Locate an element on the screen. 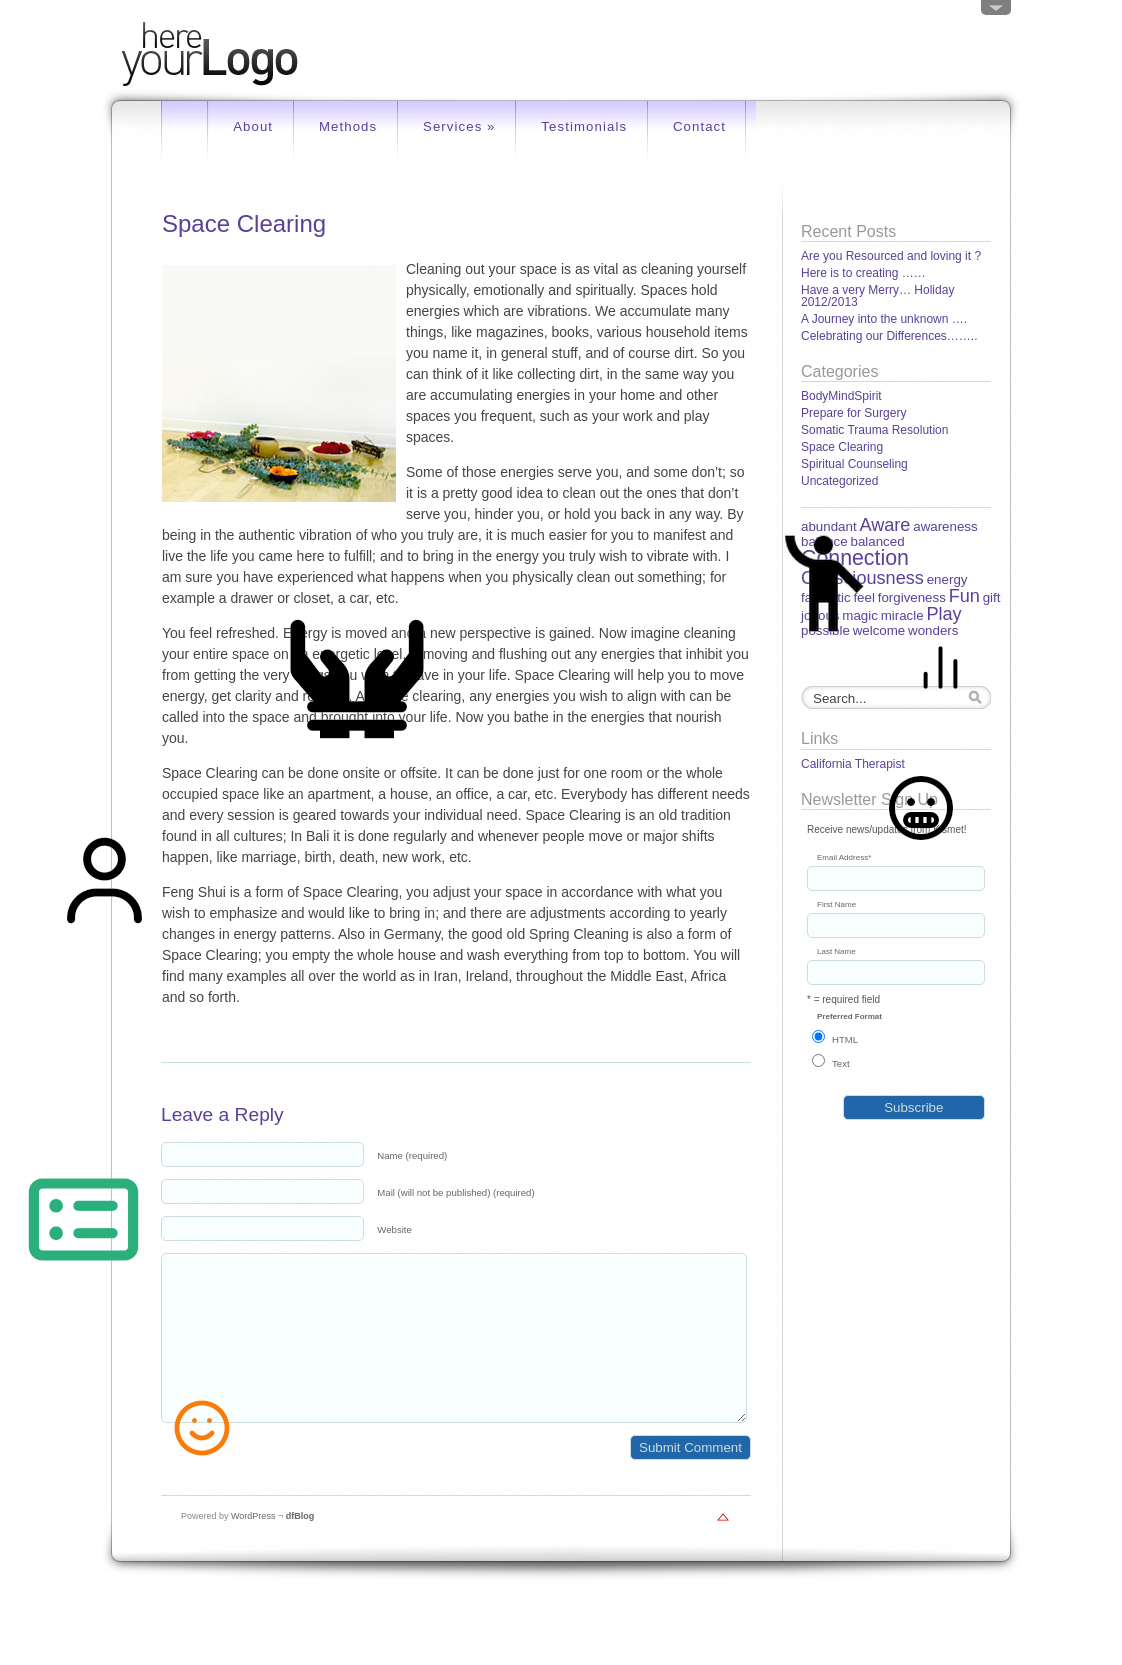  indicates an awkward or uncomfortable situation is located at coordinates (921, 808).